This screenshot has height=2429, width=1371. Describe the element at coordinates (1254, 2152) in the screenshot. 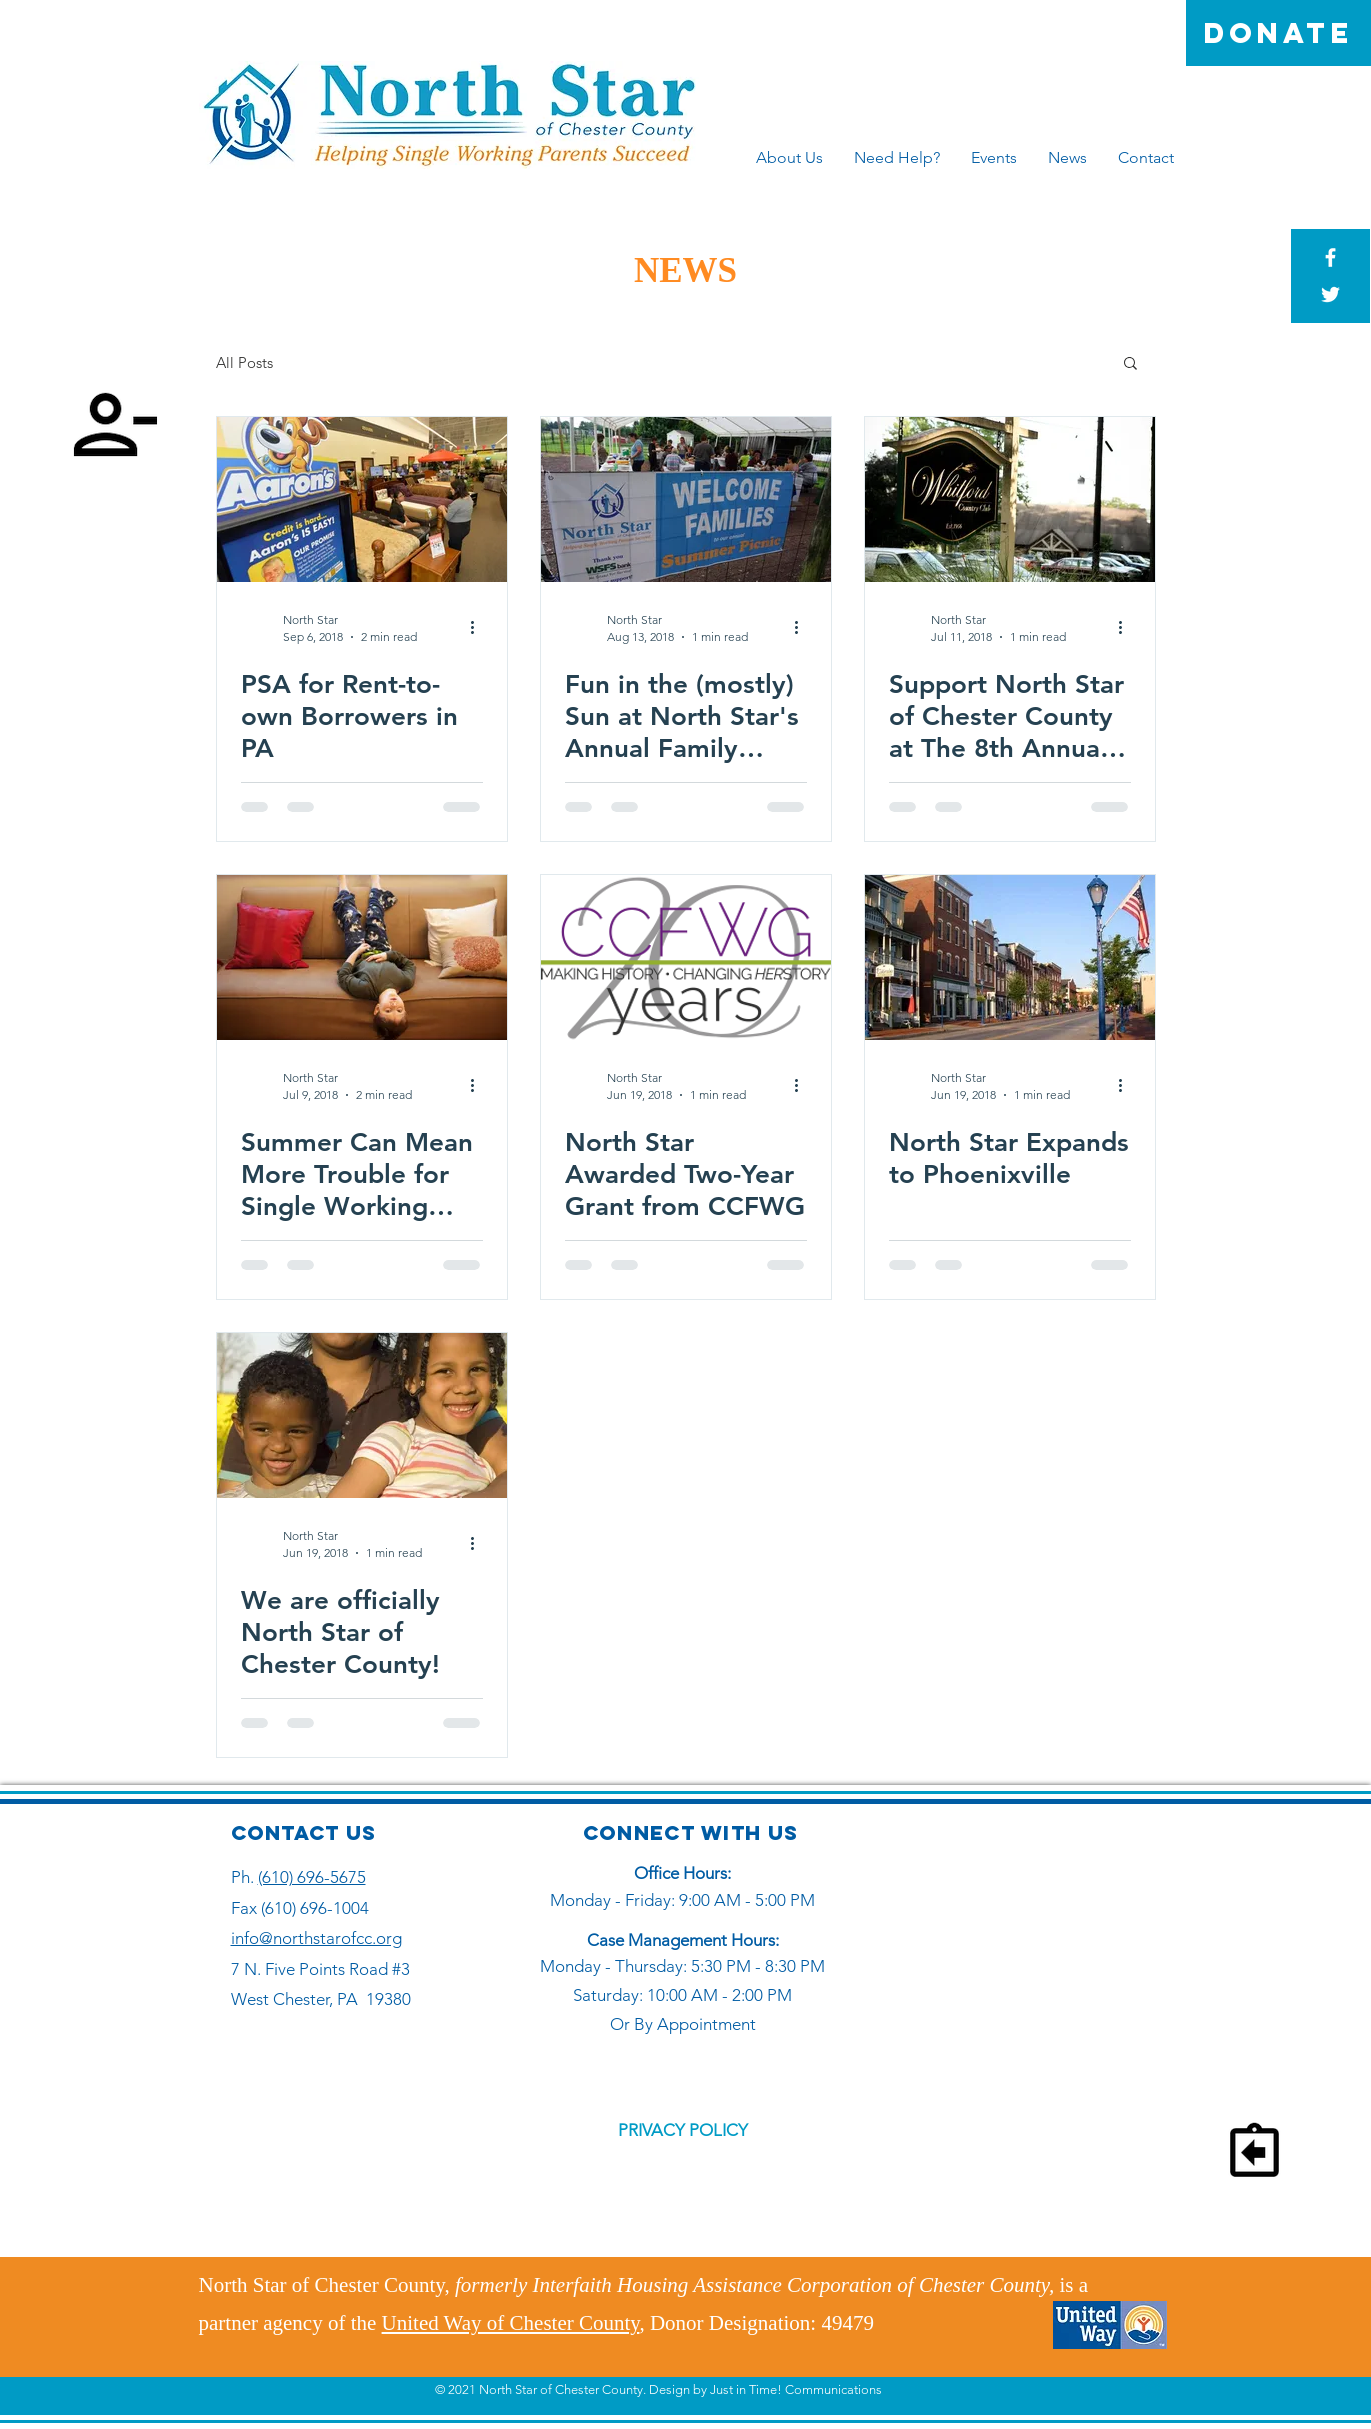

I see `return or send back an assignment` at that location.